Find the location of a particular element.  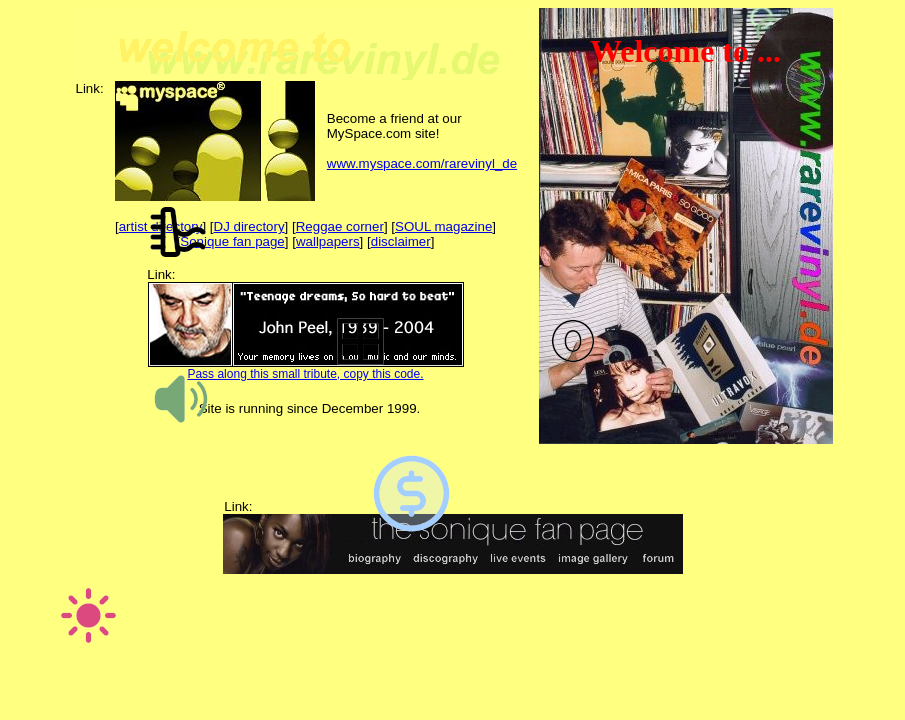

indicates zero items or empty count is located at coordinates (573, 341).